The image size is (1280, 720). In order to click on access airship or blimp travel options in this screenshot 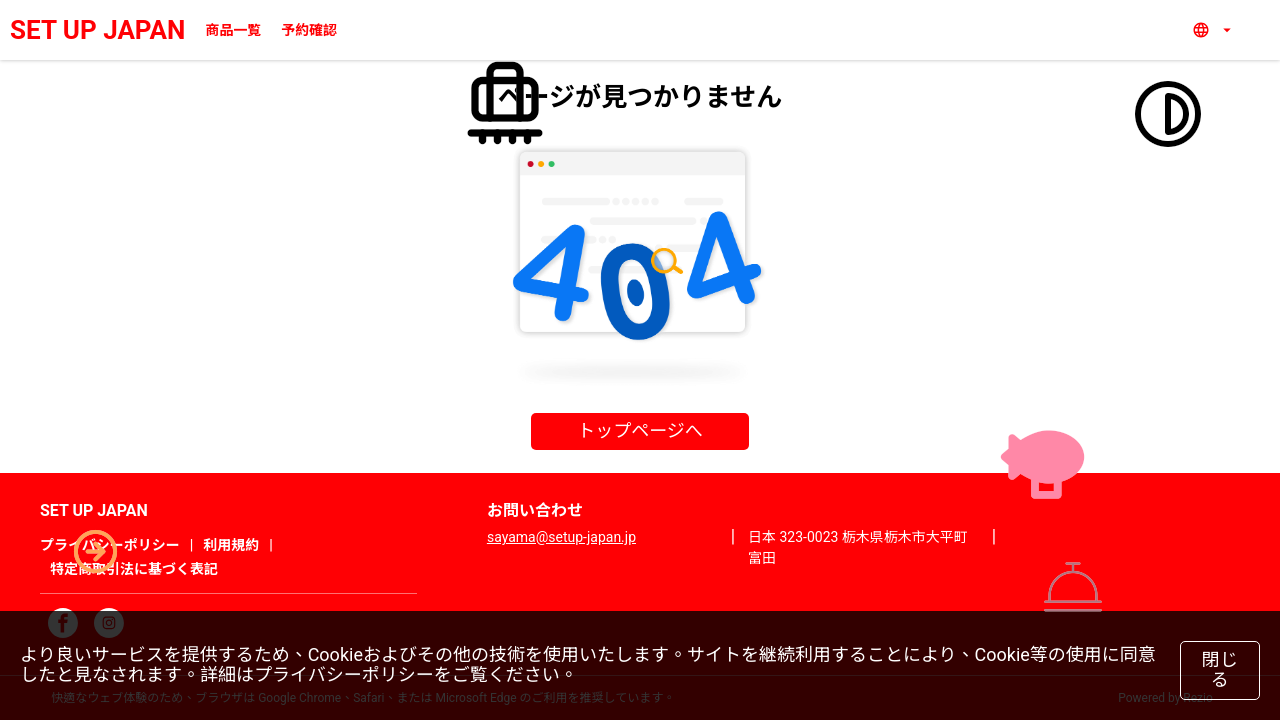, I will do `click(1042, 464)`.